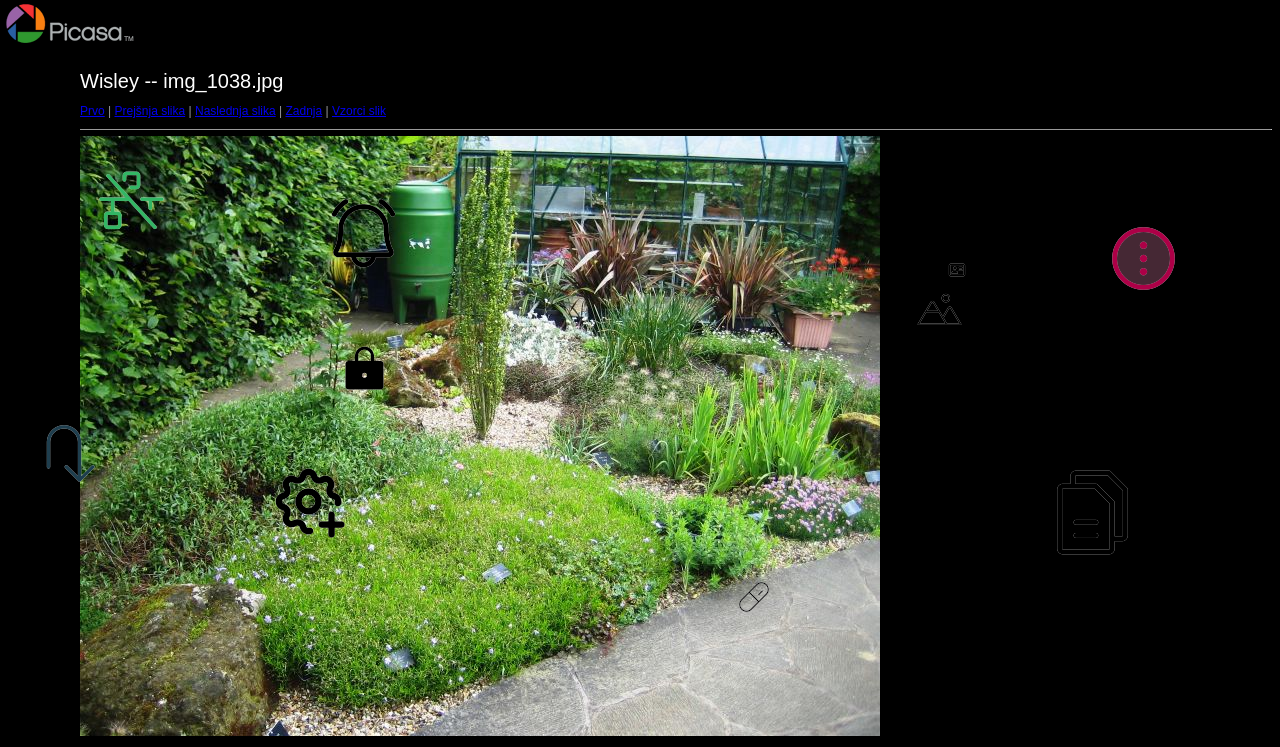 Image resolution: width=1280 pixels, height=747 pixels. What do you see at coordinates (1092, 512) in the screenshot?
I see `view all files` at bounding box center [1092, 512].